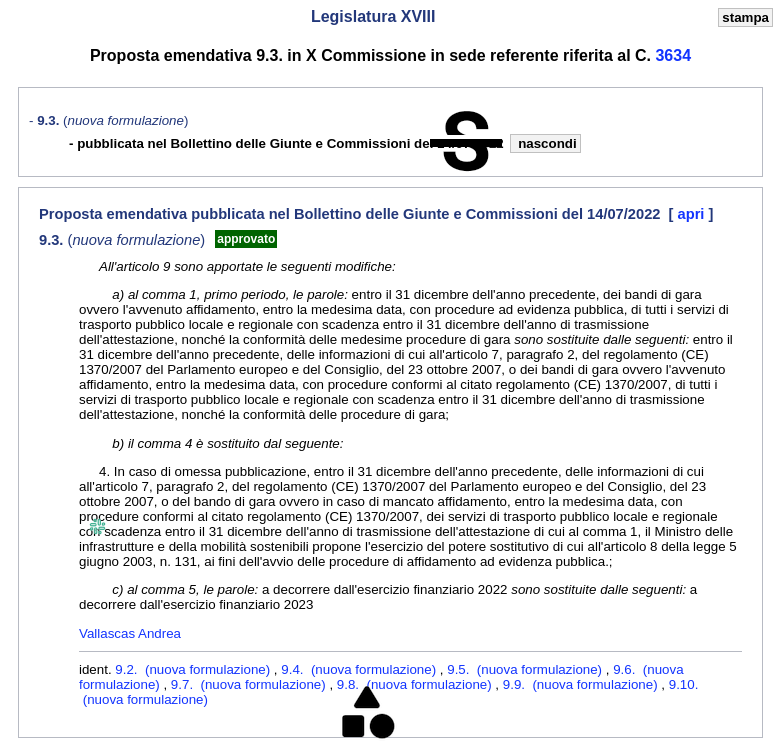 The width and height of the screenshot is (781, 748). I want to click on open Slack messaging app, so click(97, 526).